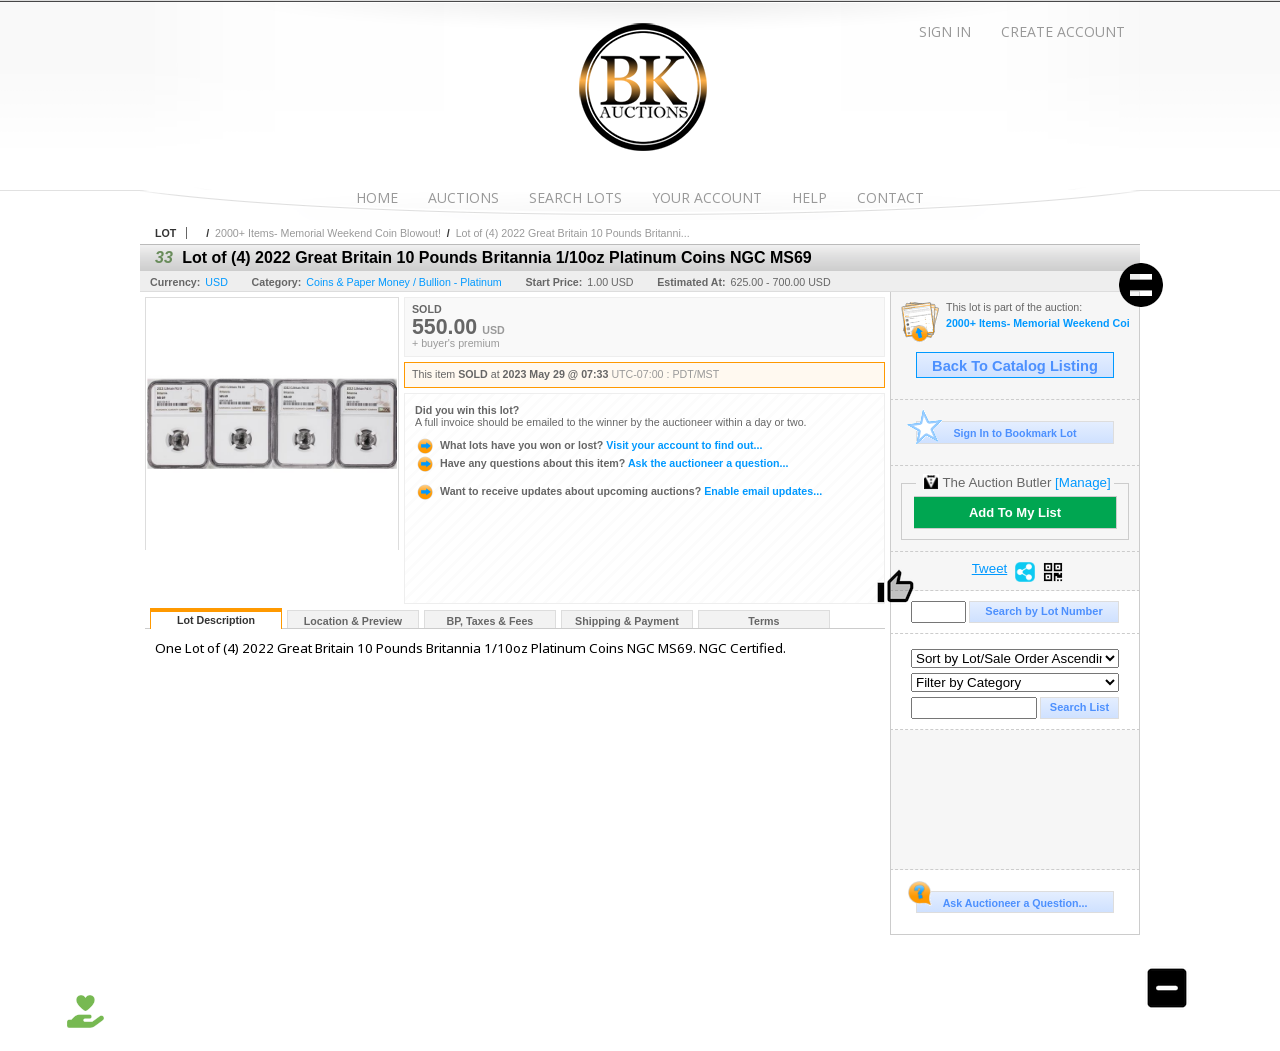 This screenshot has width=1280, height=1051. What do you see at coordinates (85, 1011) in the screenshot?
I see `access donation or charitable giving options` at bounding box center [85, 1011].